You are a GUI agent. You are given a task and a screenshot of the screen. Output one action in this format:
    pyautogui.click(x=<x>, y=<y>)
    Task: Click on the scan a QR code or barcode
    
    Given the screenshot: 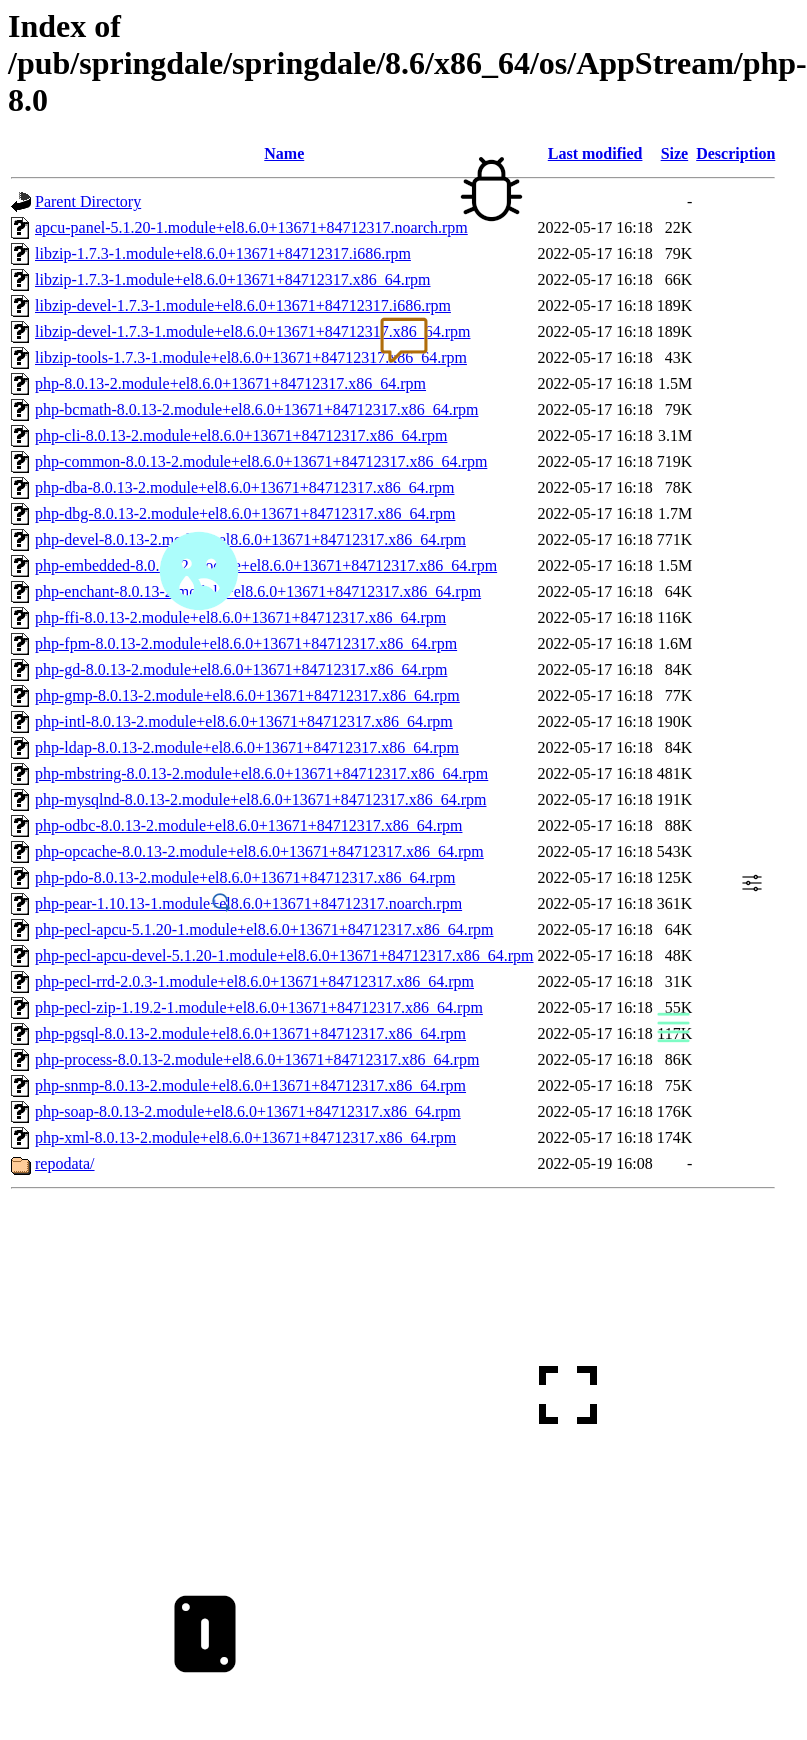 What is the action you would take?
    pyautogui.click(x=568, y=1395)
    